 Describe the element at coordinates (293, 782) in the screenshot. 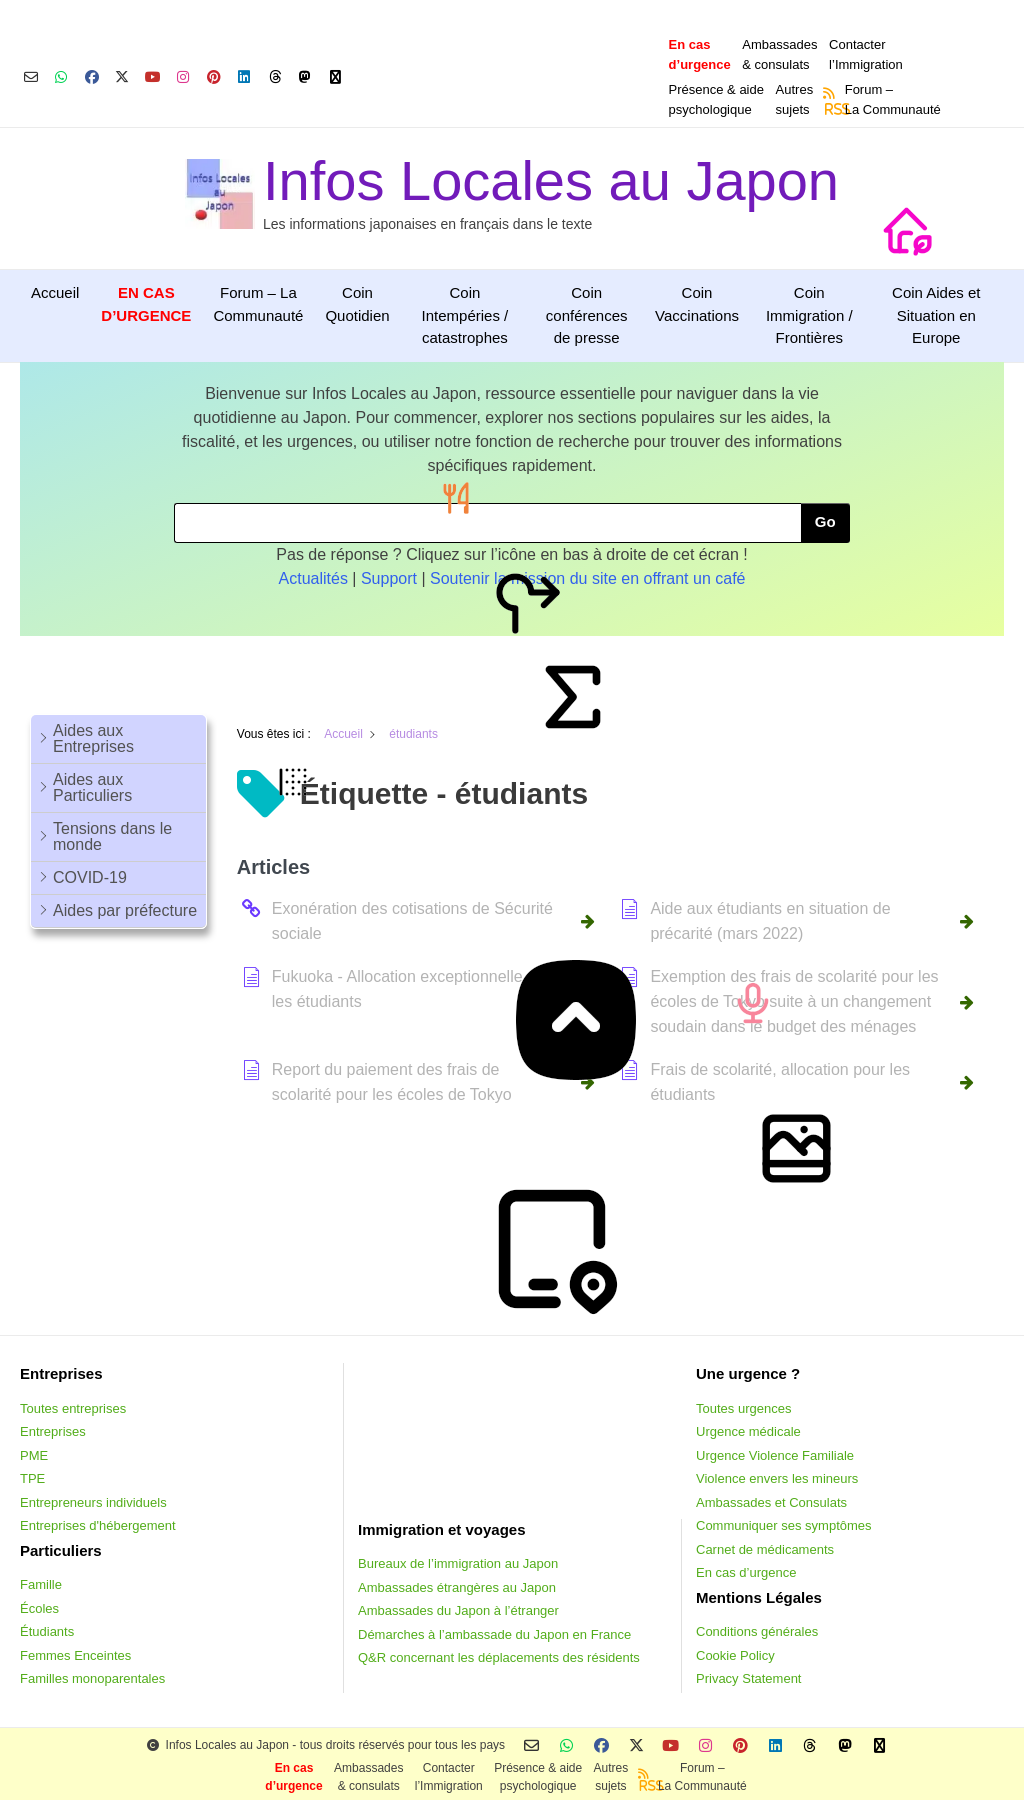

I see `apply left border to selected cells` at that location.